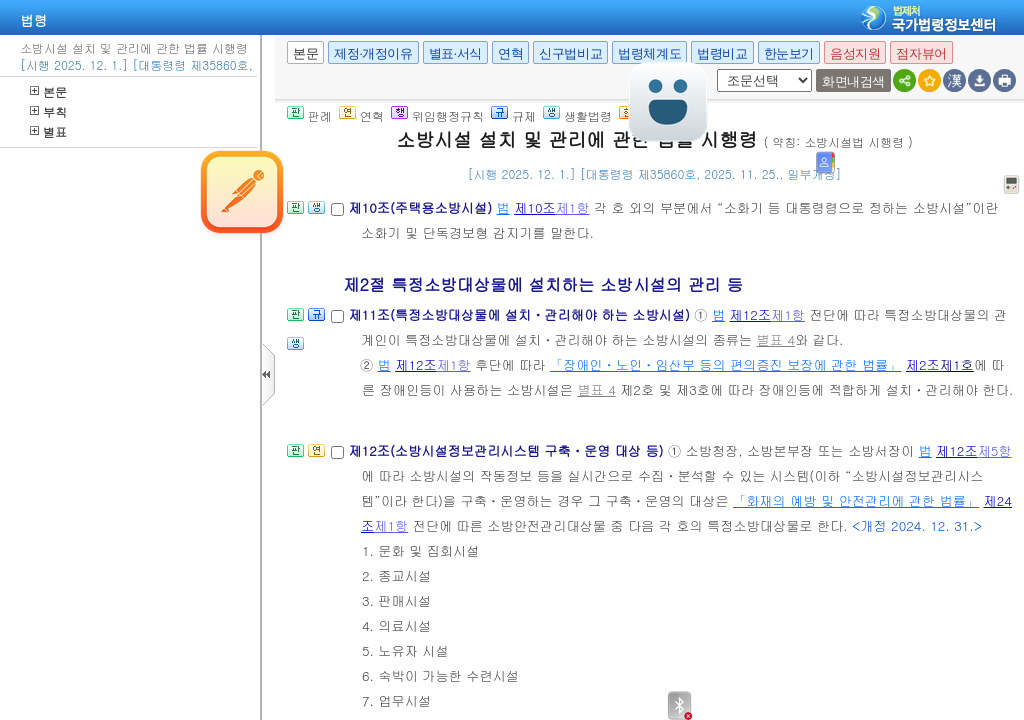 This screenshot has height=720, width=1024. Describe the element at coordinates (825, 162) in the screenshot. I see `open contacts or address book app` at that location.